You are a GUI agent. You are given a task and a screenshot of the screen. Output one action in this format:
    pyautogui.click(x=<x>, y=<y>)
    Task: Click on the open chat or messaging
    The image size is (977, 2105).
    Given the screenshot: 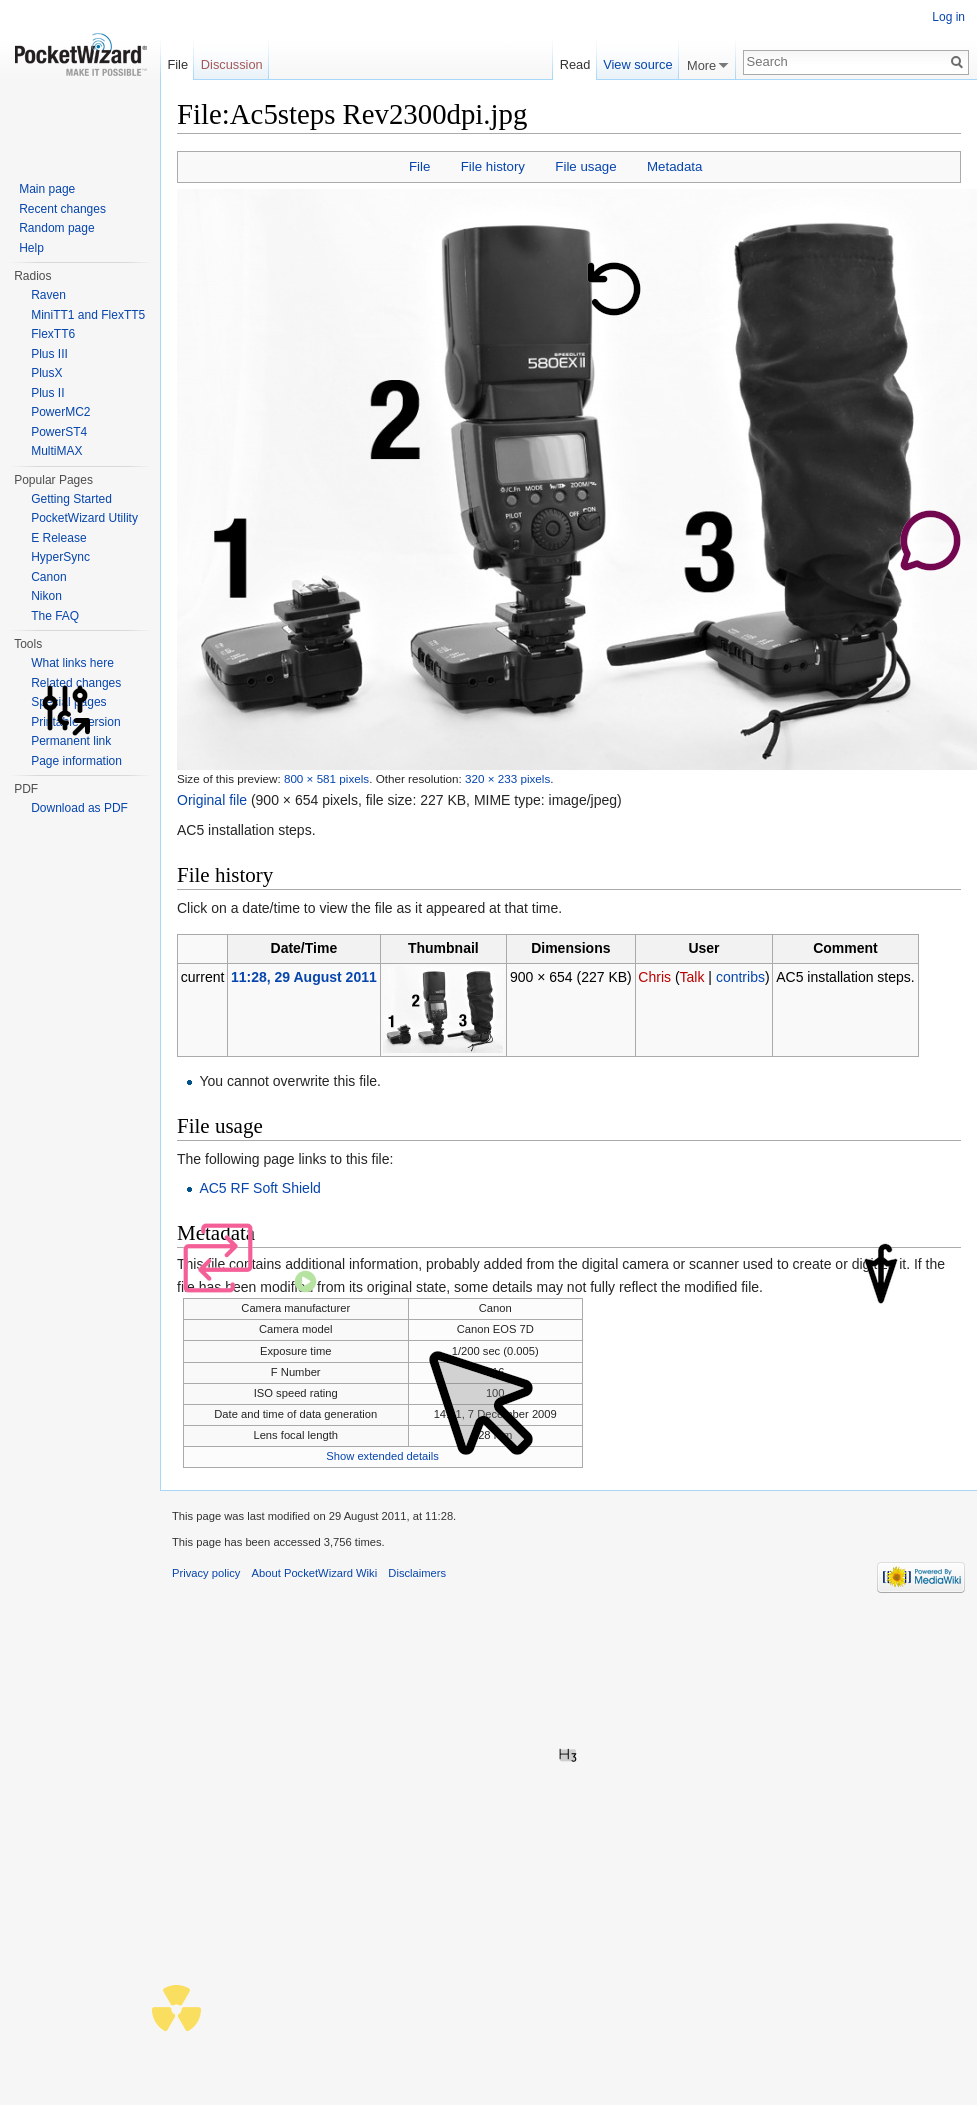 What is the action you would take?
    pyautogui.click(x=930, y=540)
    